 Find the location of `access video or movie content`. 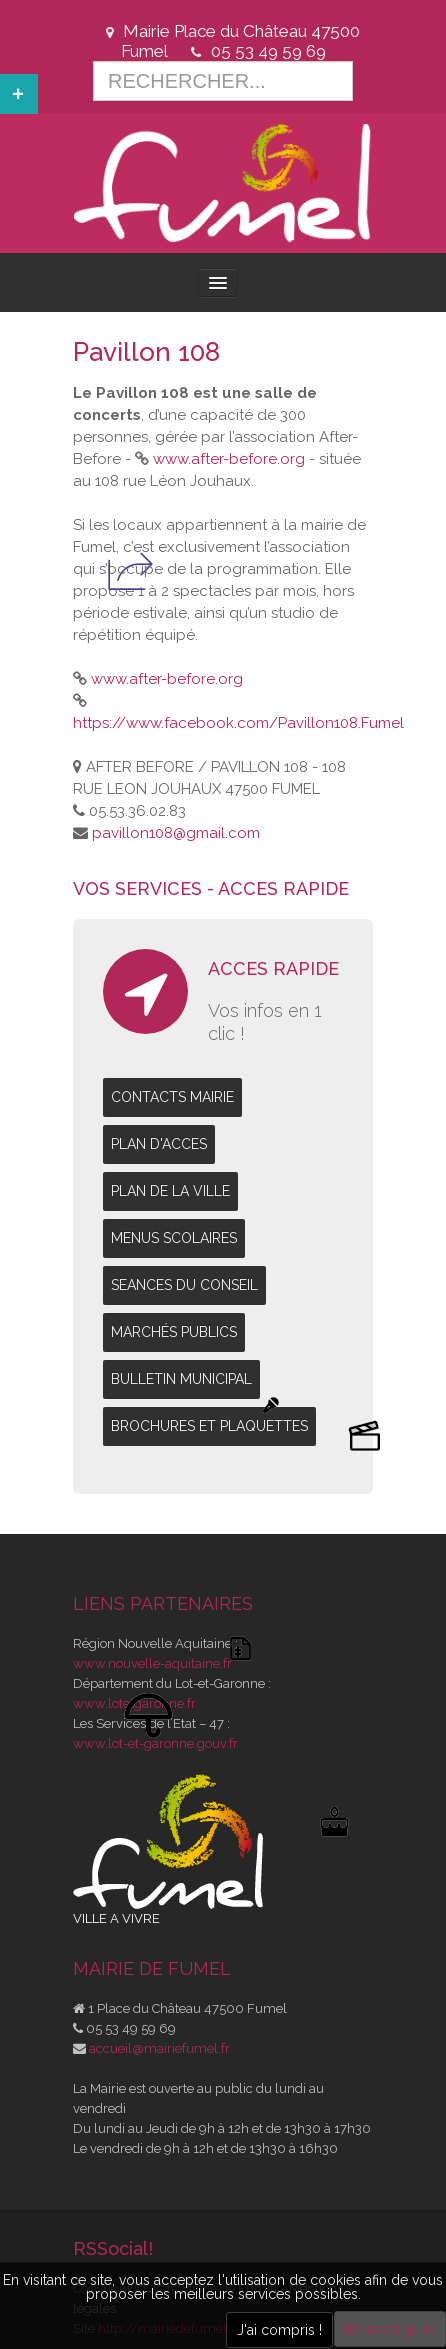

access video or movie content is located at coordinates (365, 1437).